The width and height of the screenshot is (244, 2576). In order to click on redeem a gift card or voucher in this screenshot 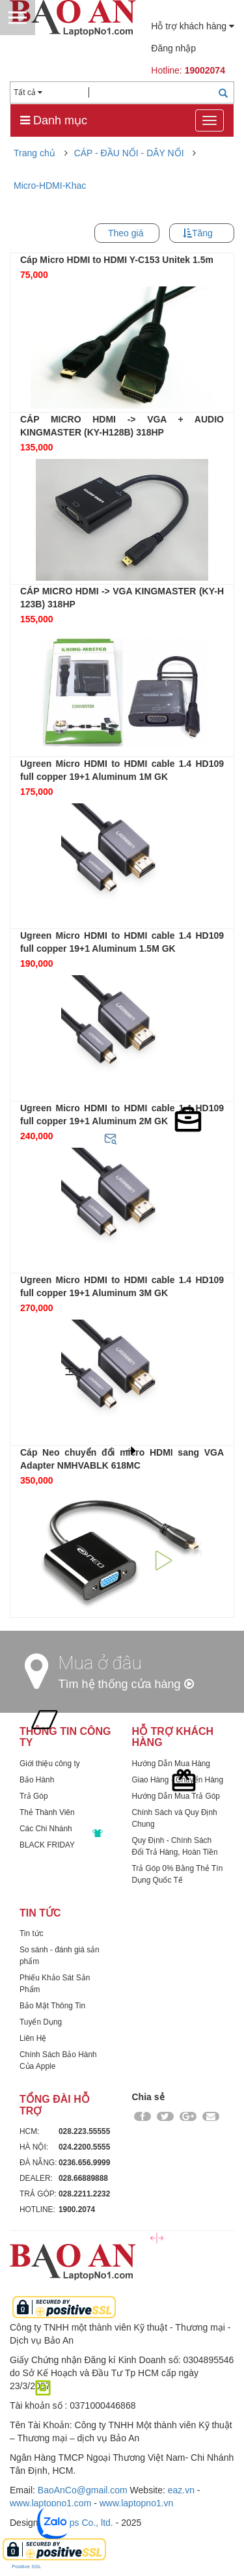, I will do `click(183, 1780)`.